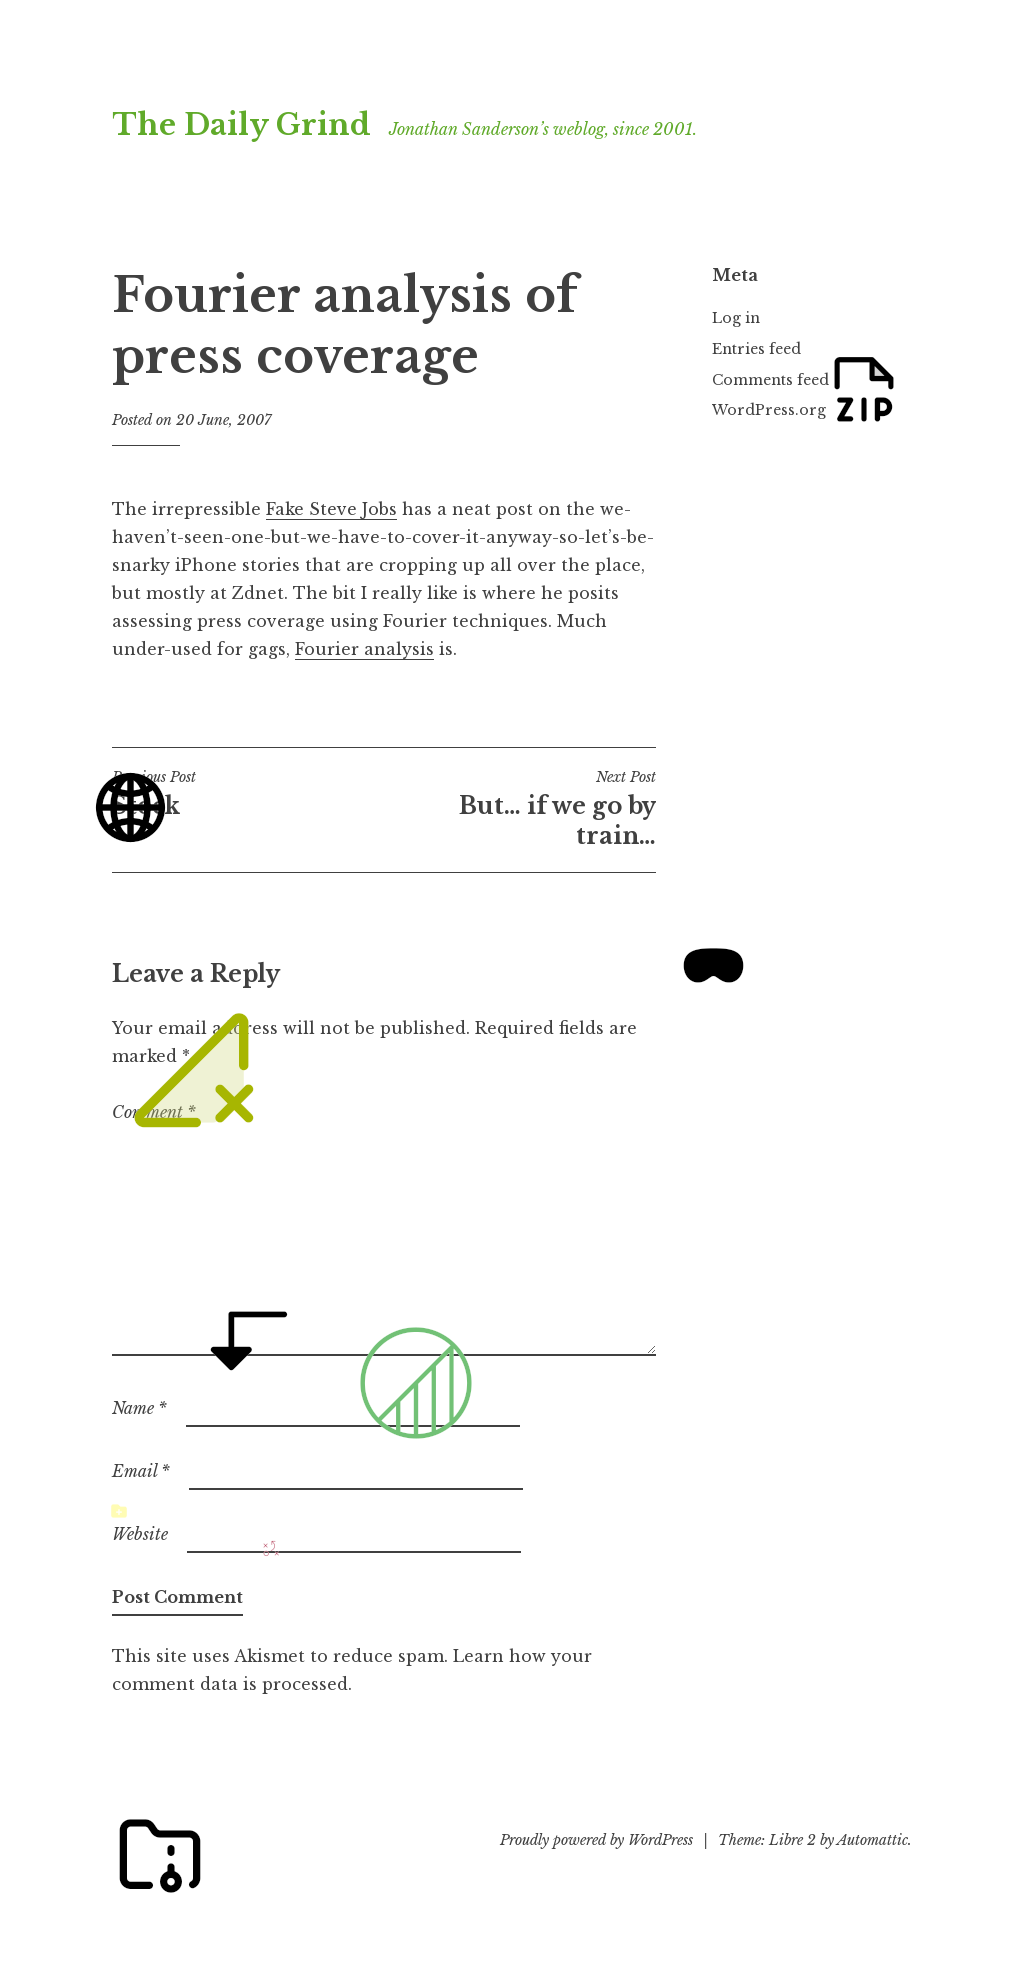  Describe the element at coordinates (270, 1548) in the screenshot. I see `view strategy or game plan` at that location.